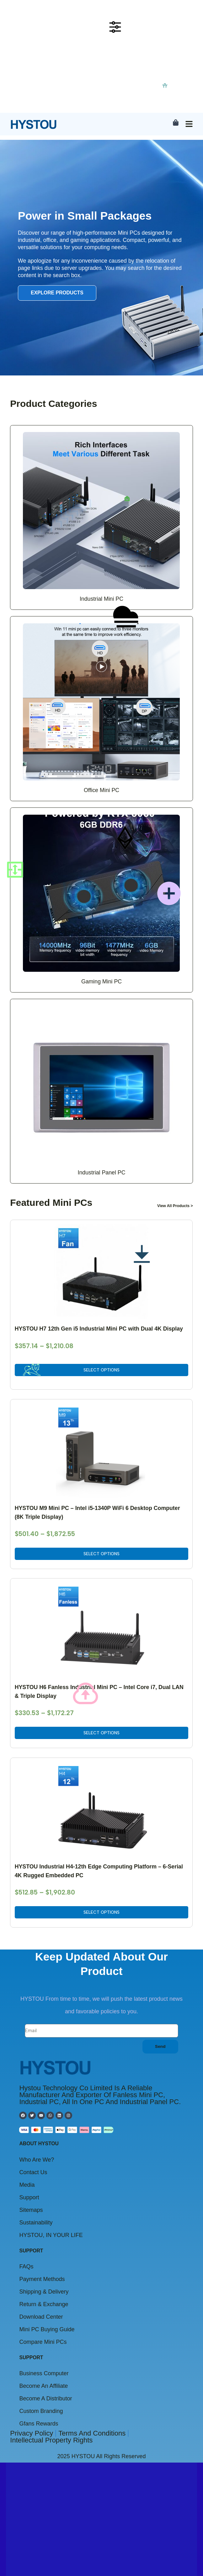  Describe the element at coordinates (169, 893) in the screenshot. I see `add a new item` at that location.